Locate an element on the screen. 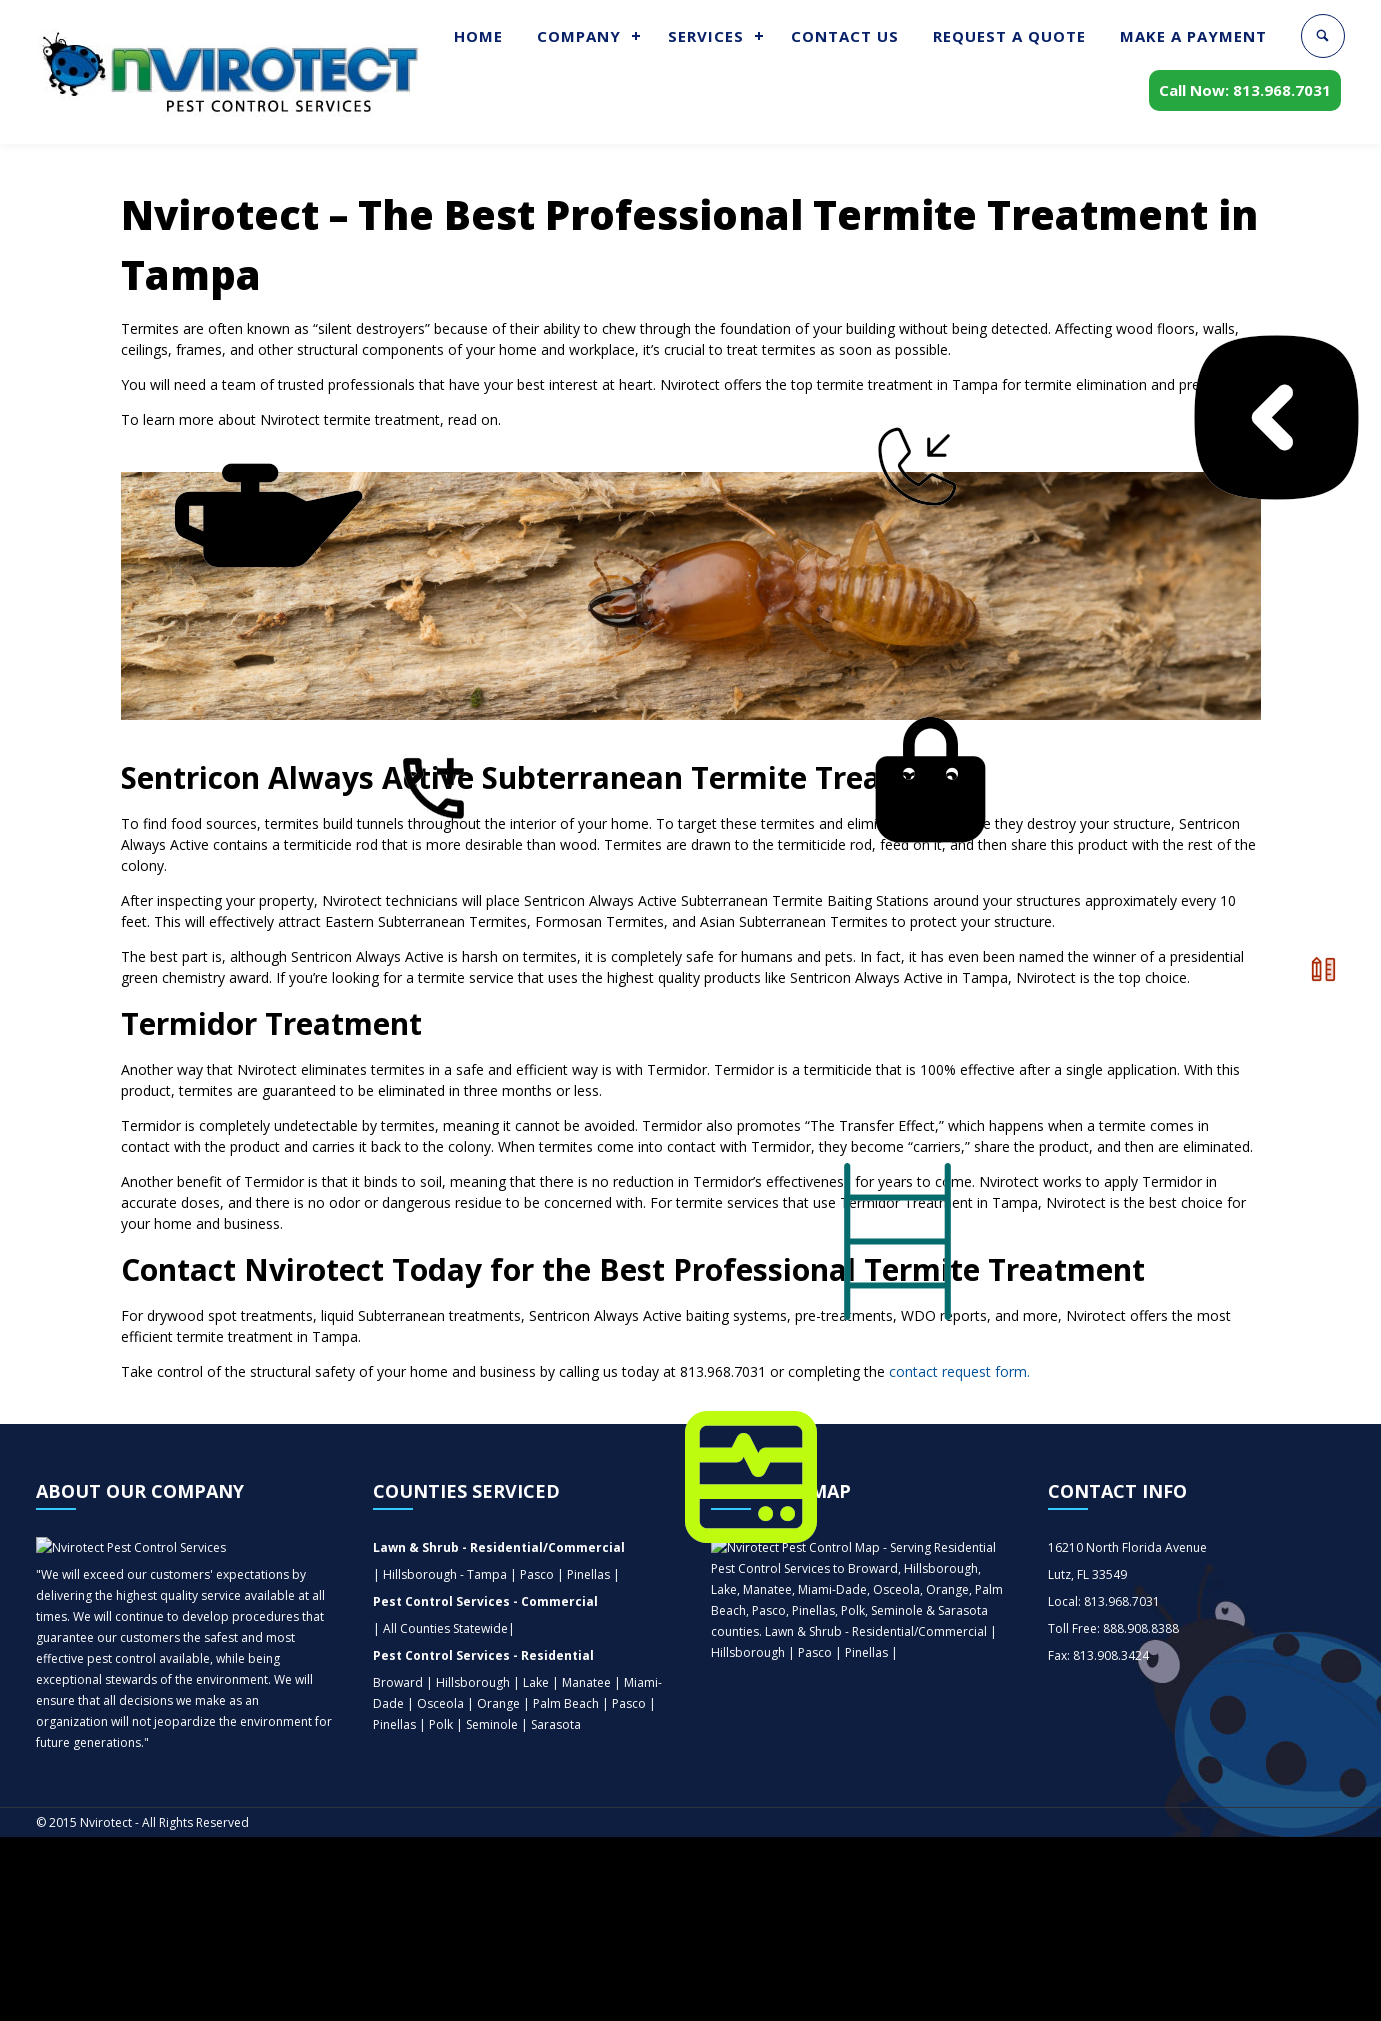 The image size is (1381, 2021). add a new contact to your phone is located at coordinates (433, 788).